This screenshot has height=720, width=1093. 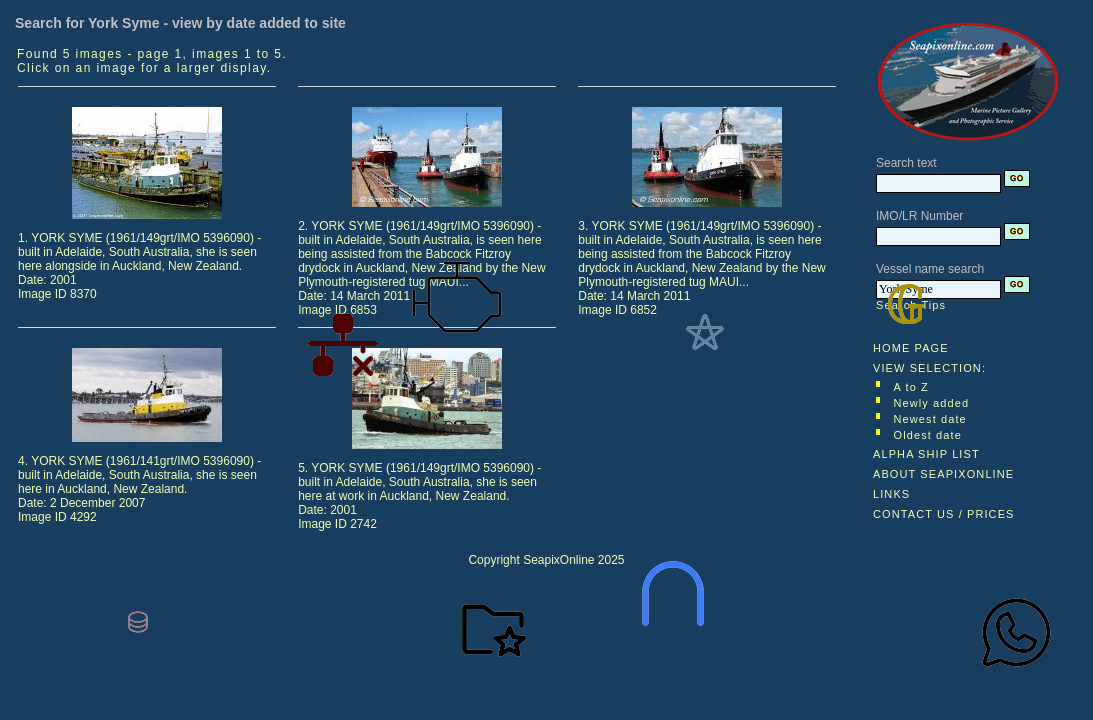 I want to click on open WhatsApp messaging app, so click(x=1016, y=632).